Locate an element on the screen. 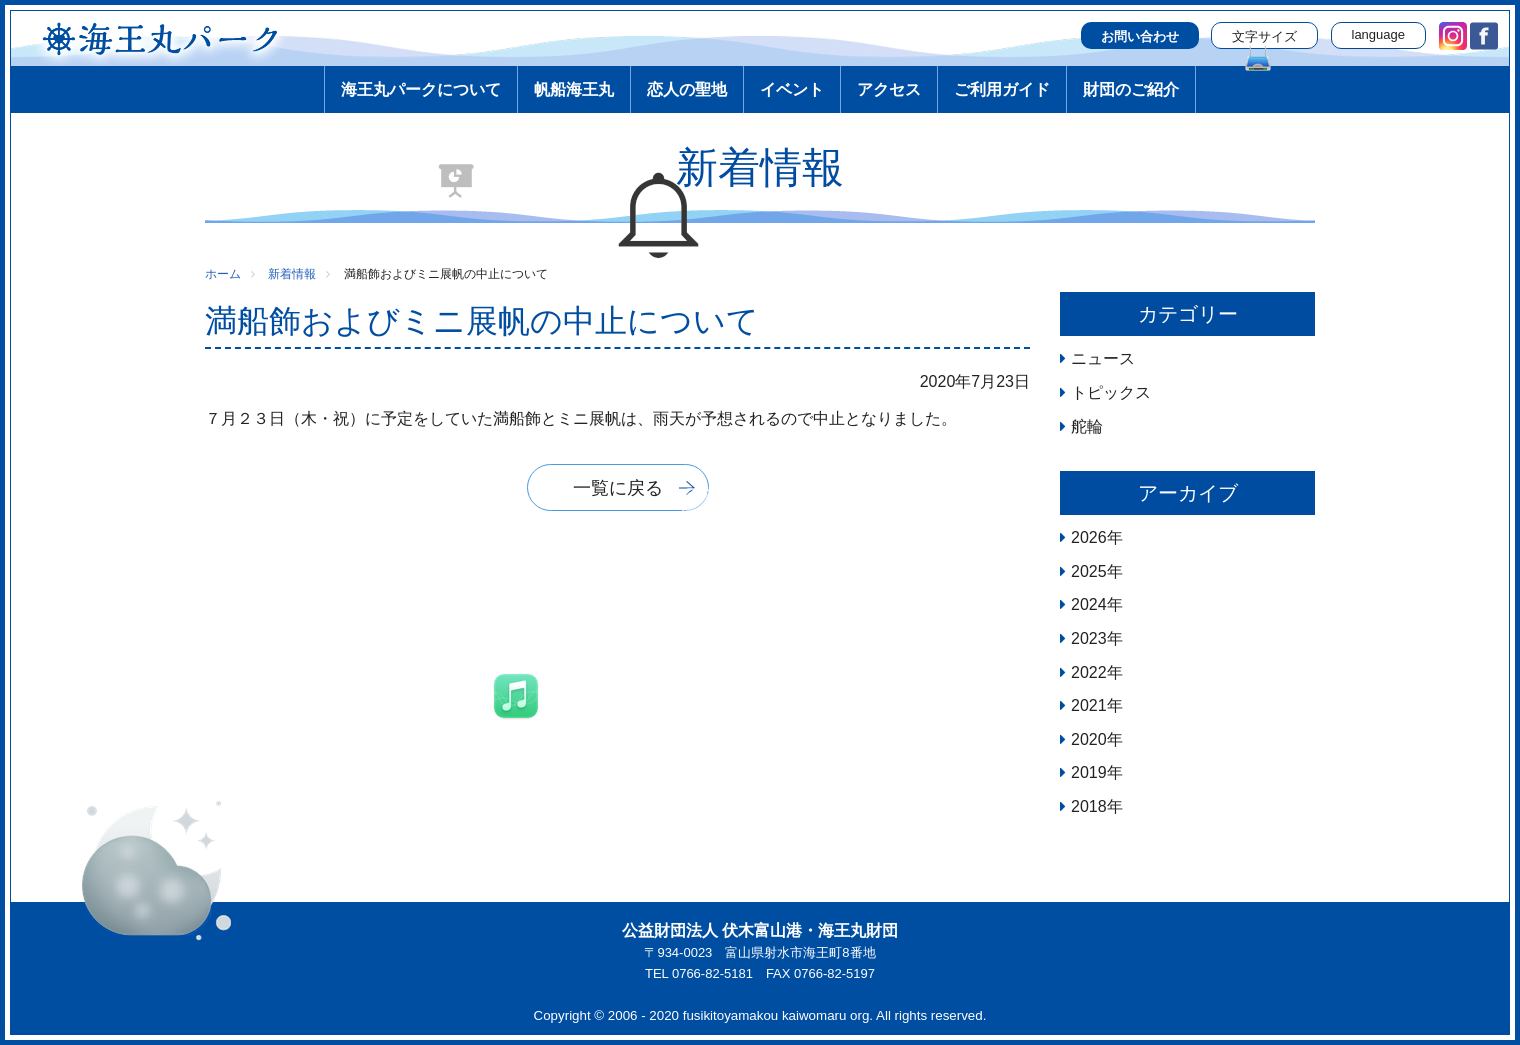  open lx music desktop app is located at coordinates (516, 696).